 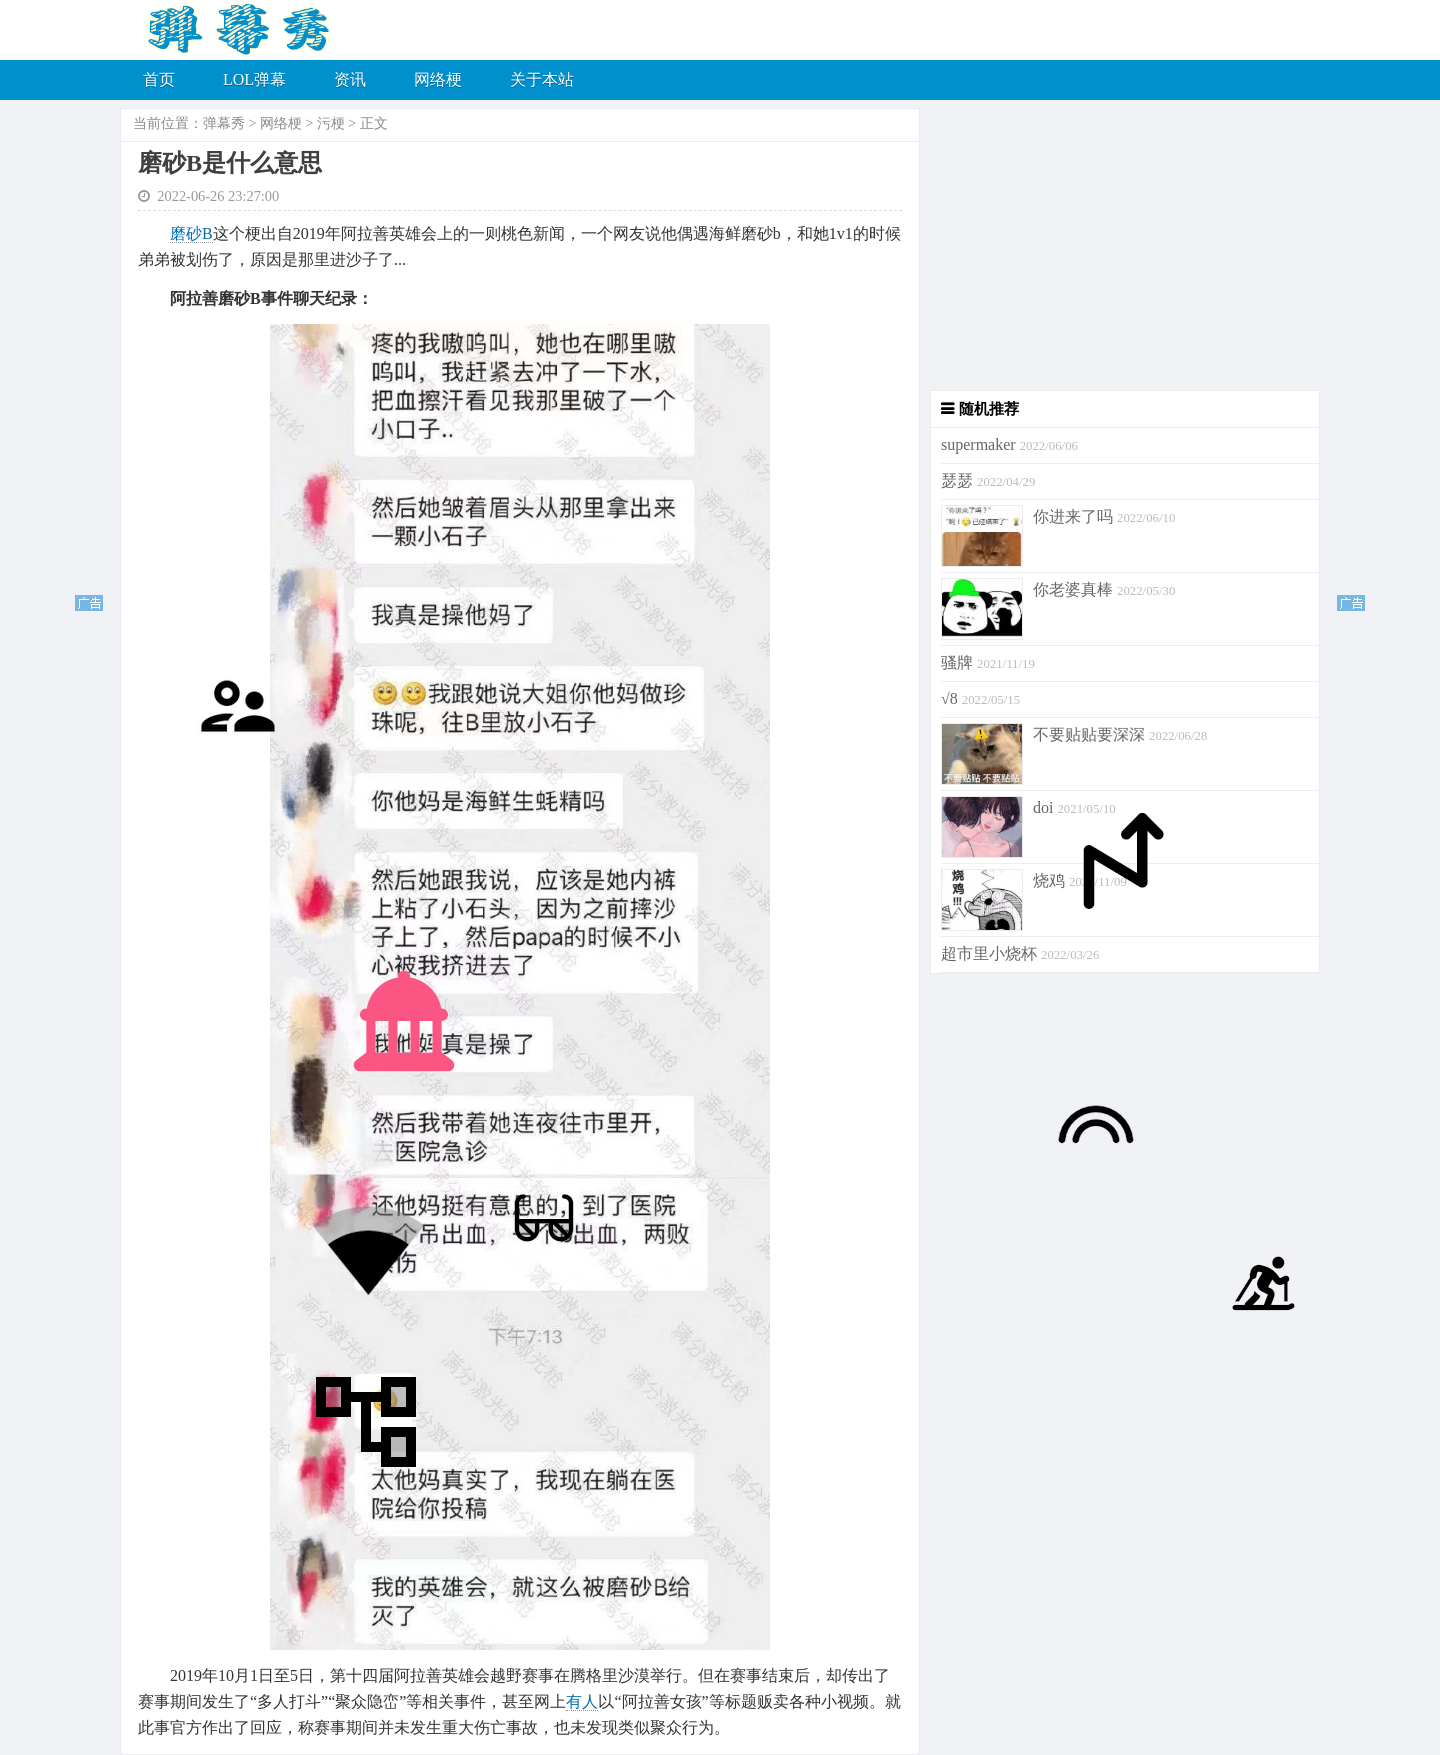 What do you see at coordinates (544, 1219) in the screenshot?
I see `toggle summer or vacation mode` at bounding box center [544, 1219].